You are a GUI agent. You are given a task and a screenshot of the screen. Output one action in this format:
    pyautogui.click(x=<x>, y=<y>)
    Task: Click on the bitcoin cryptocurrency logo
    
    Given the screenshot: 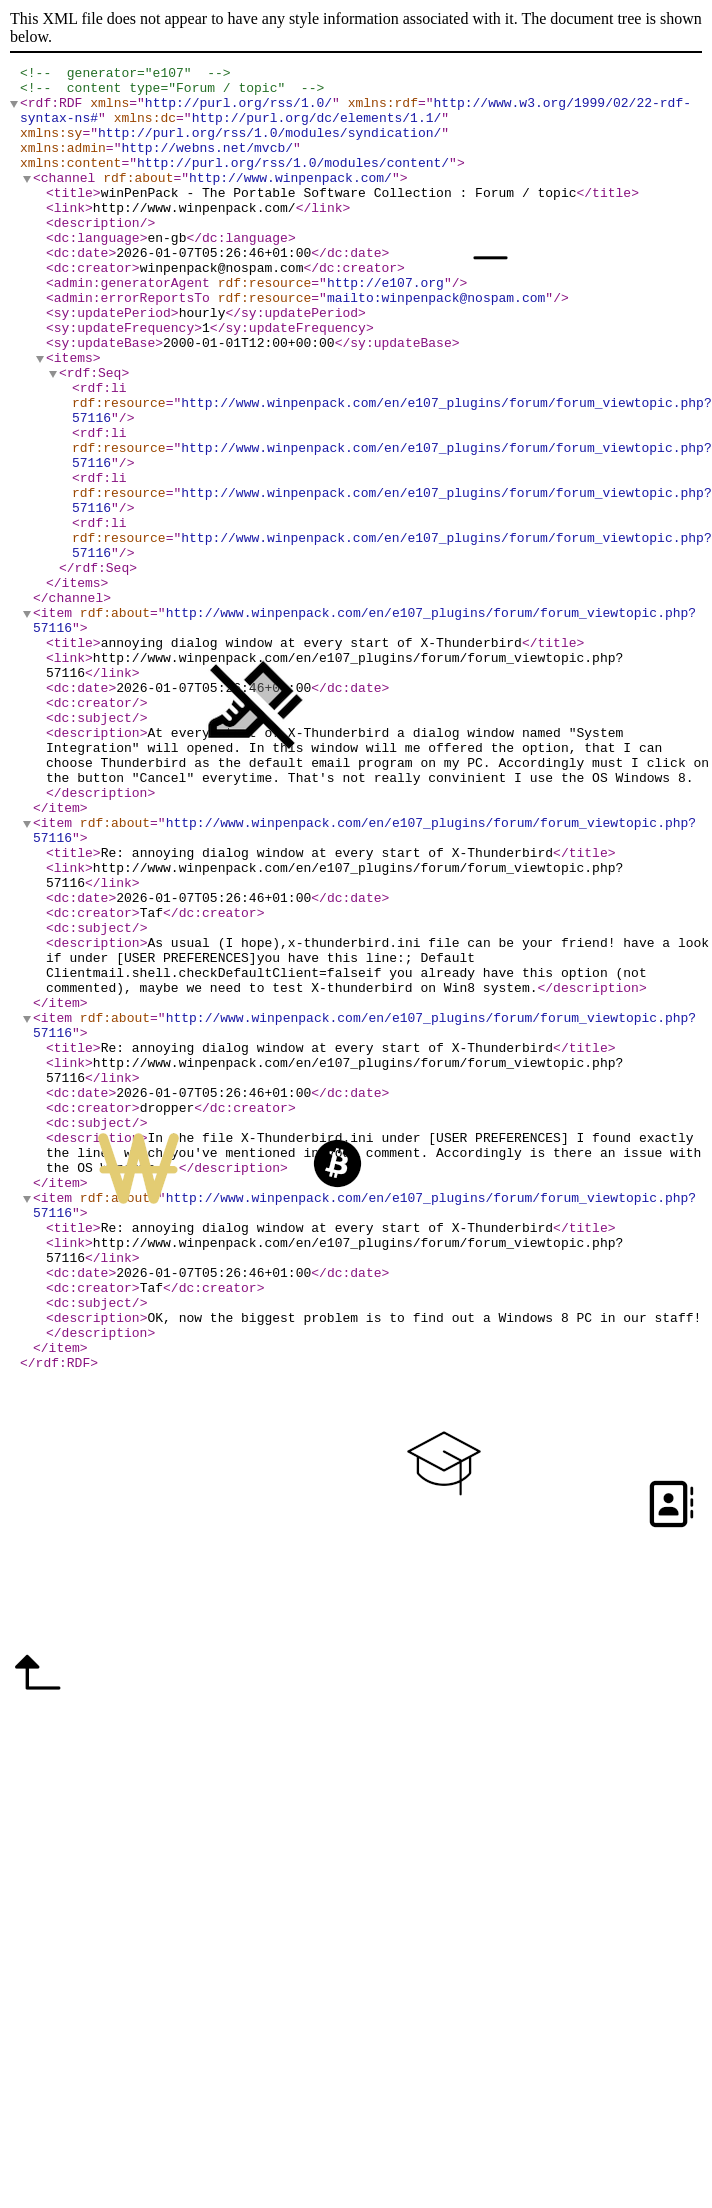 What is the action you would take?
    pyautogui.click(x=337, y=1163)
    